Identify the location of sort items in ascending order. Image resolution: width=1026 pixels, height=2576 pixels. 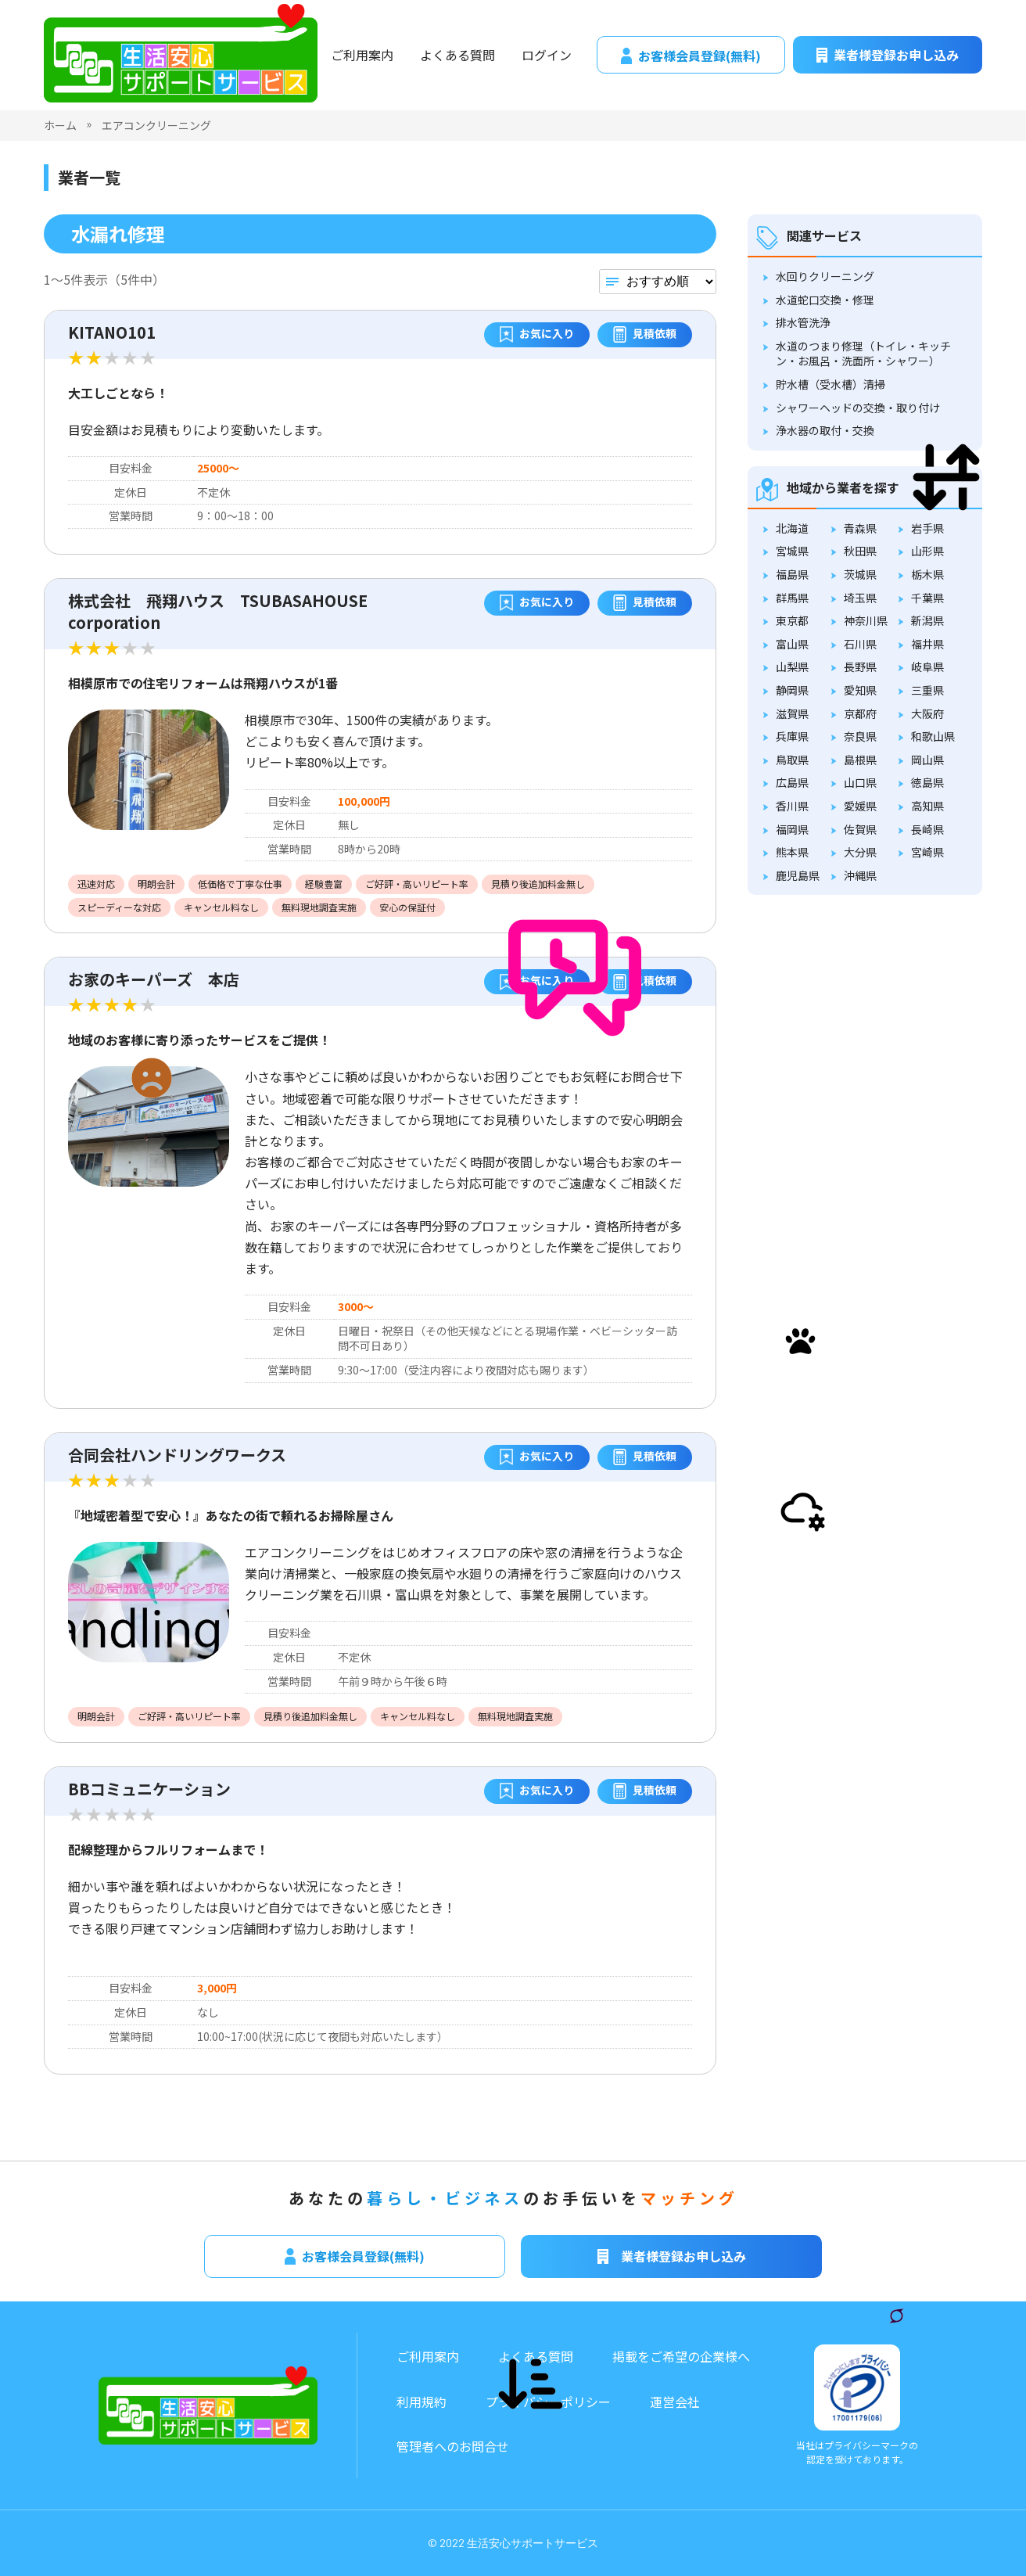
(530, 2384).